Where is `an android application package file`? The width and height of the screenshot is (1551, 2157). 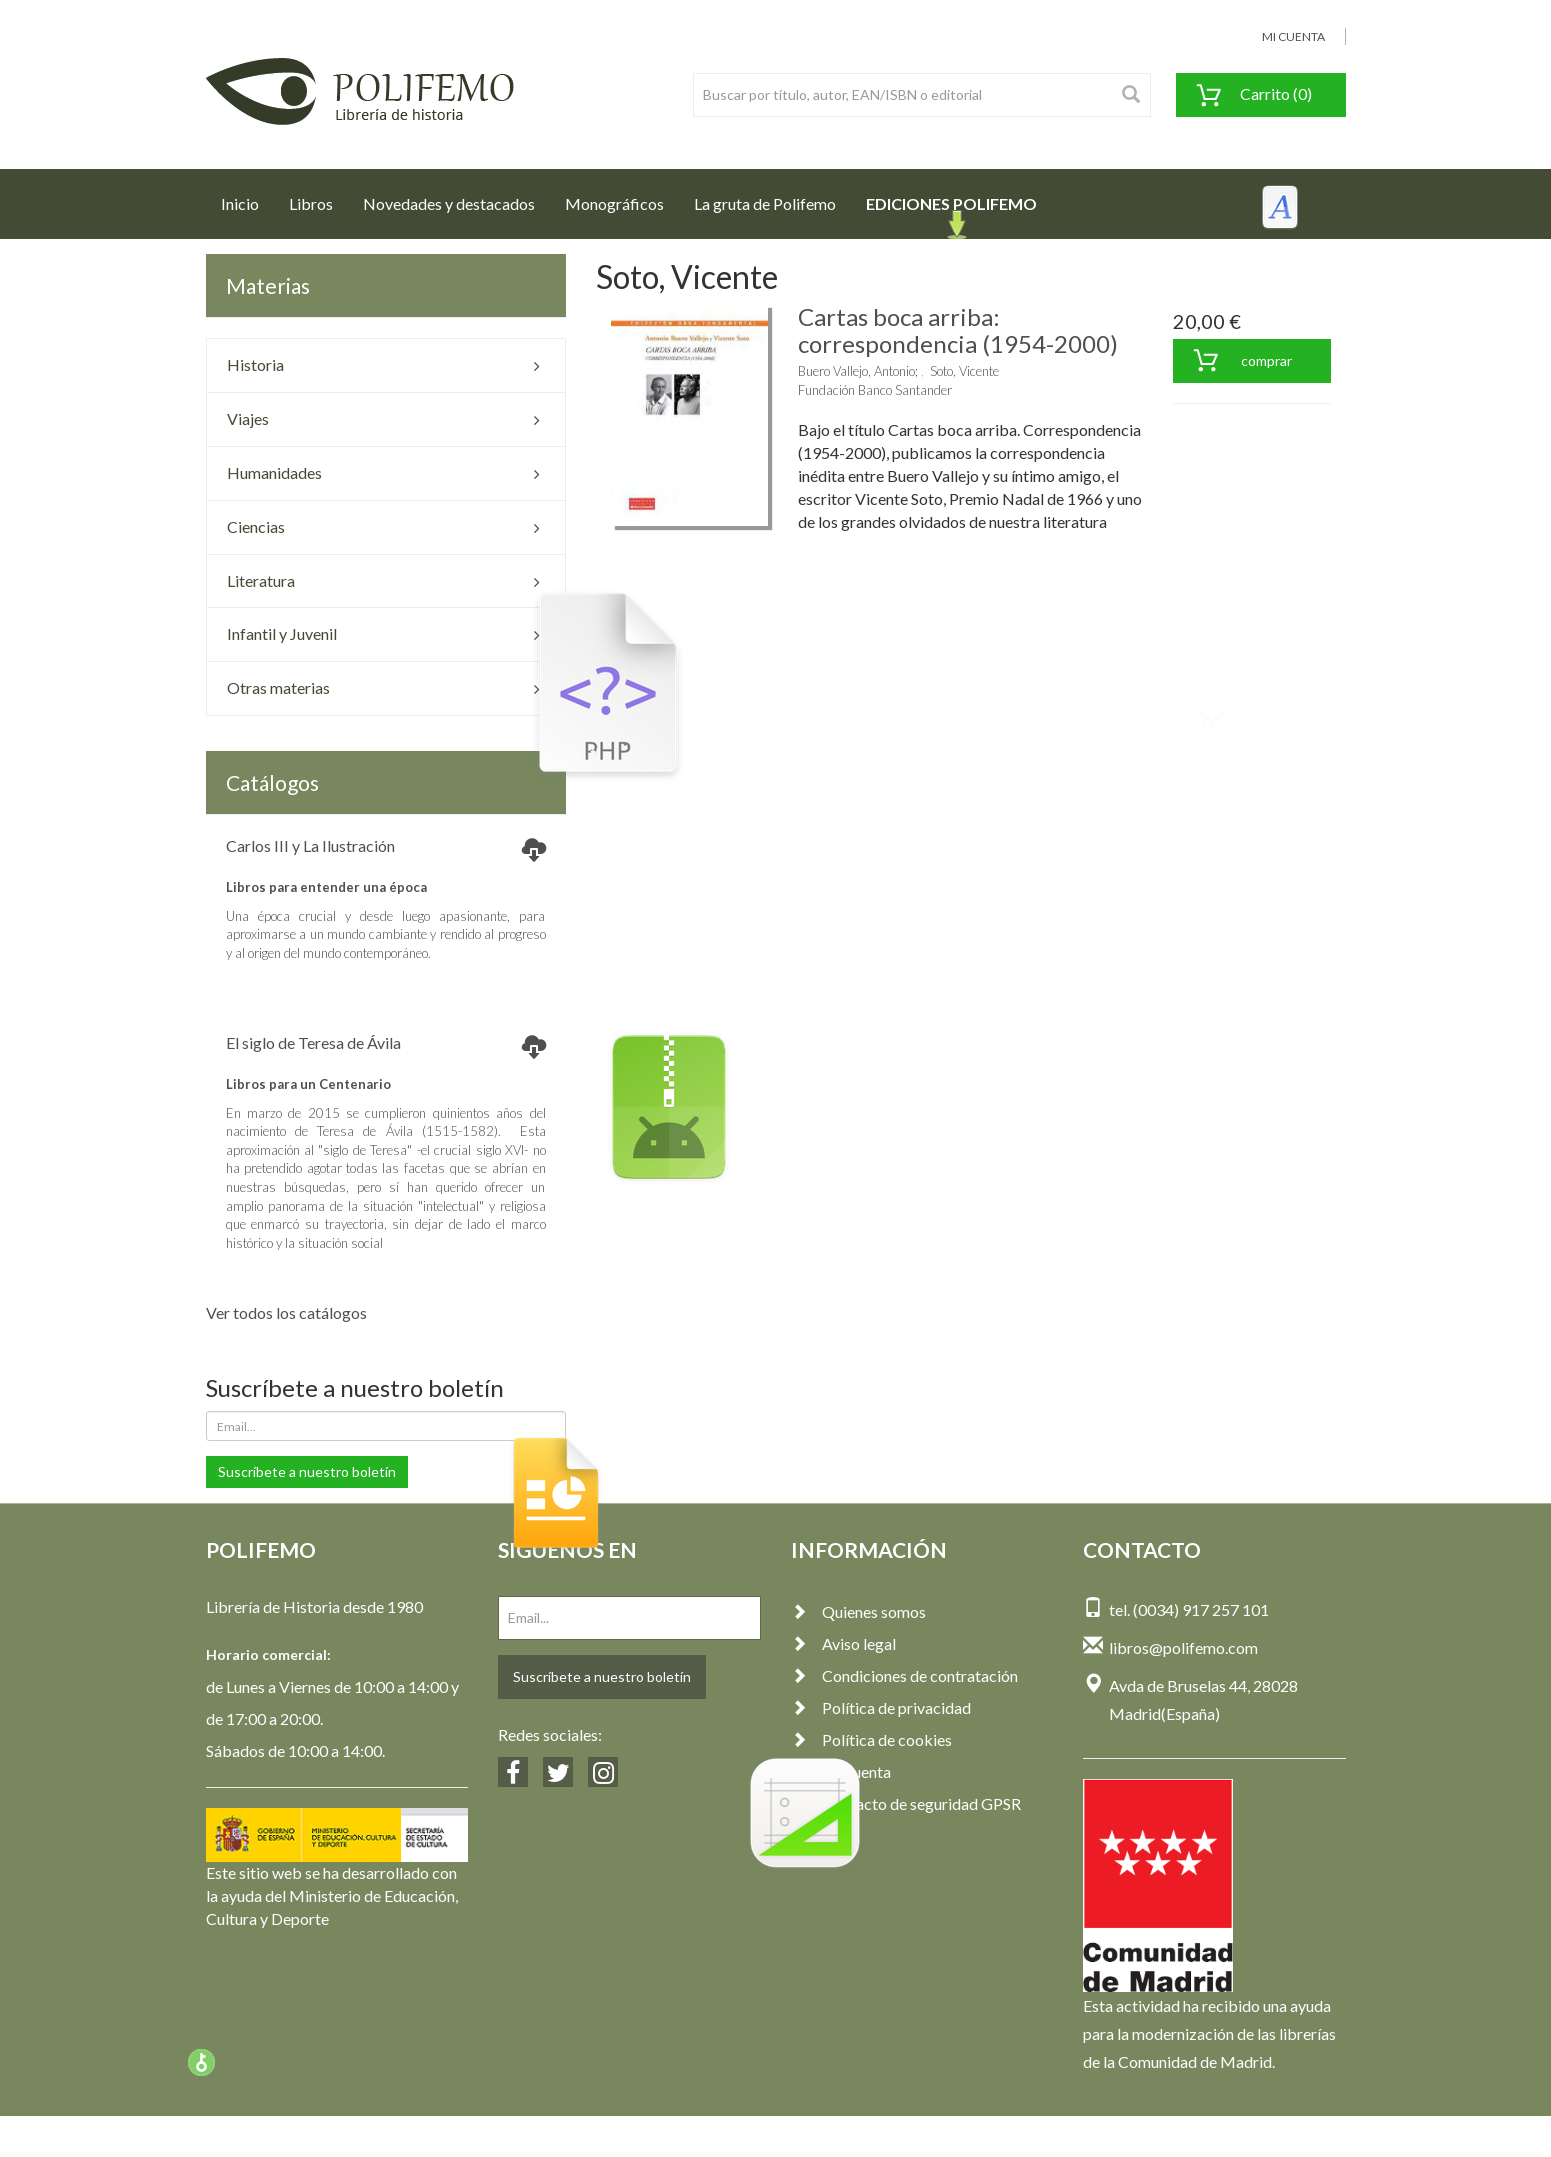
an android application package file is located at coordinates (669, 1107).